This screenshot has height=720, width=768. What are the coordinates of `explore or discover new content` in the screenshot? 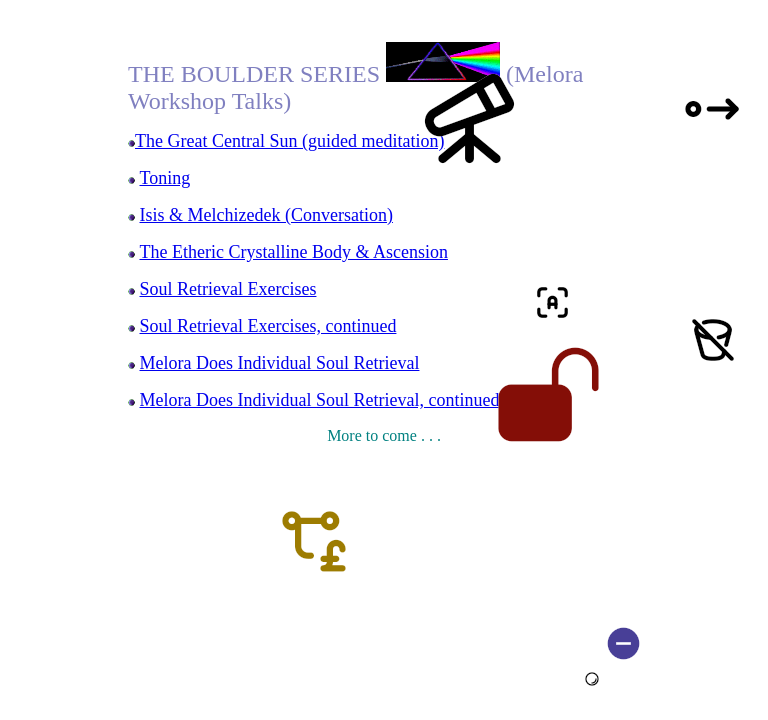 It's located at (469, 118).